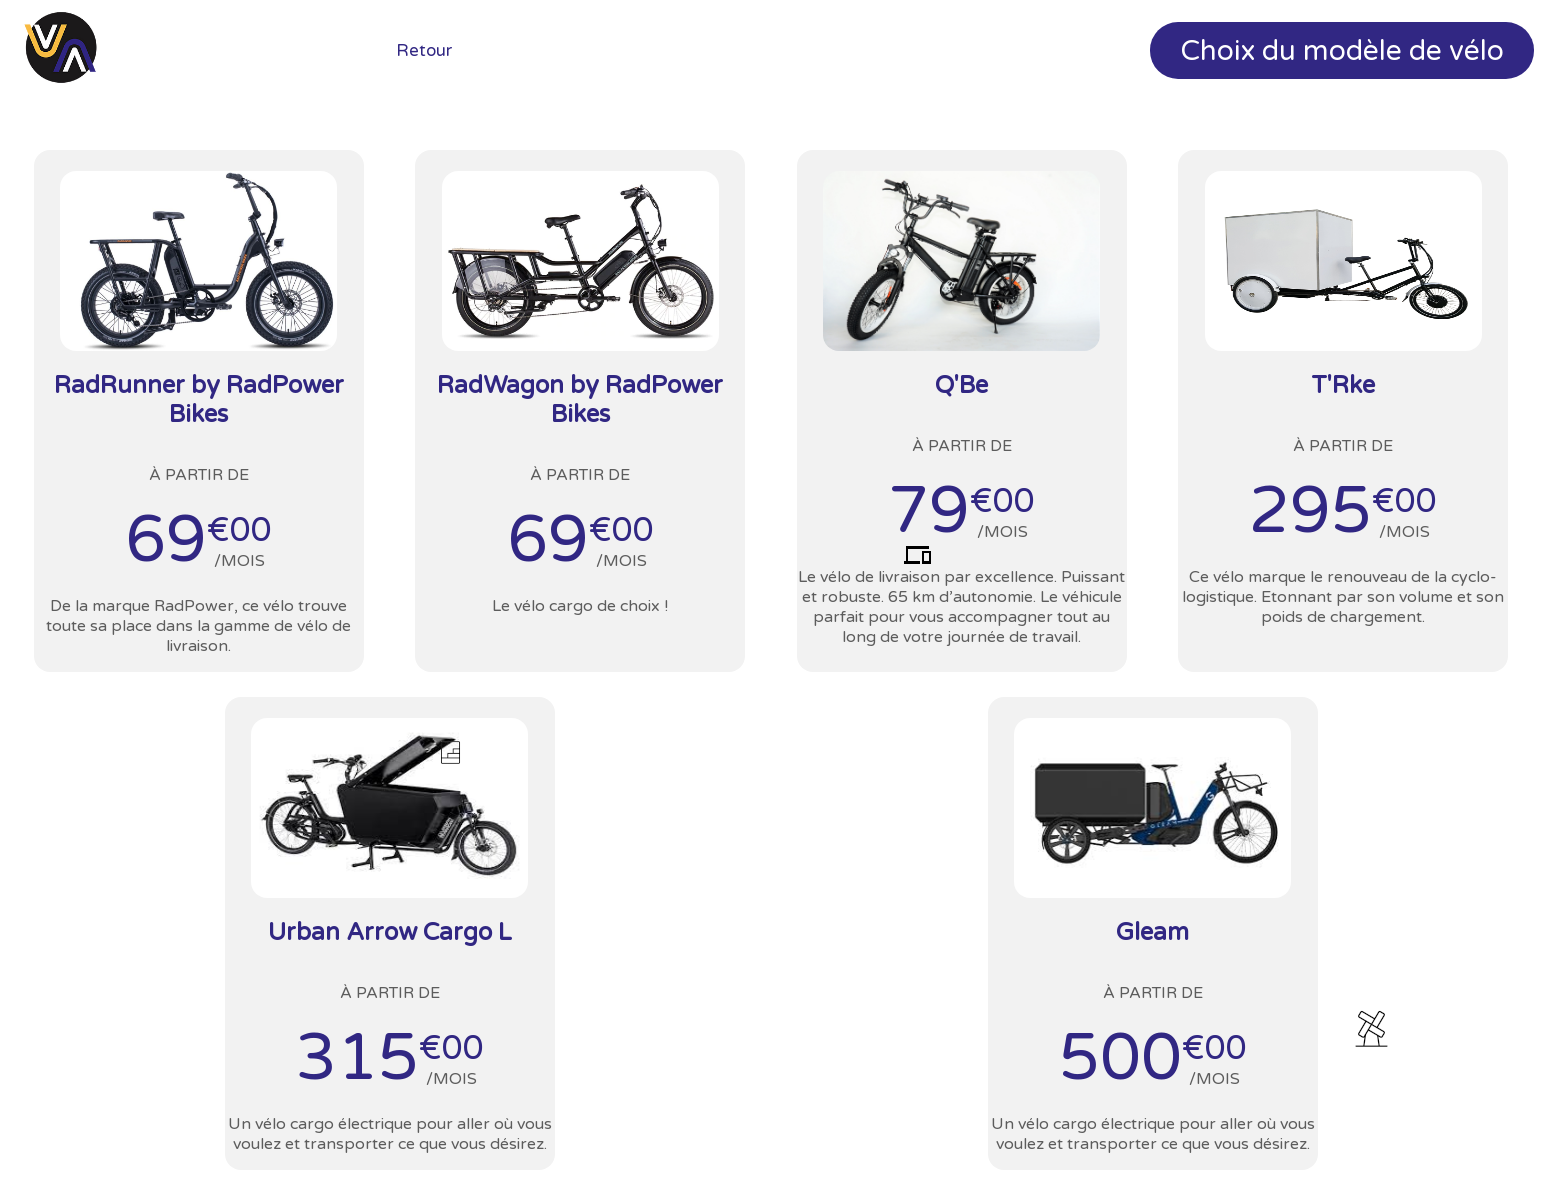 The image size is (1542, 1203). What do you see at coordinates (450, 752) in the screenshot?
I see `access stairway or floor navigation` at bounding box center [450, 752].